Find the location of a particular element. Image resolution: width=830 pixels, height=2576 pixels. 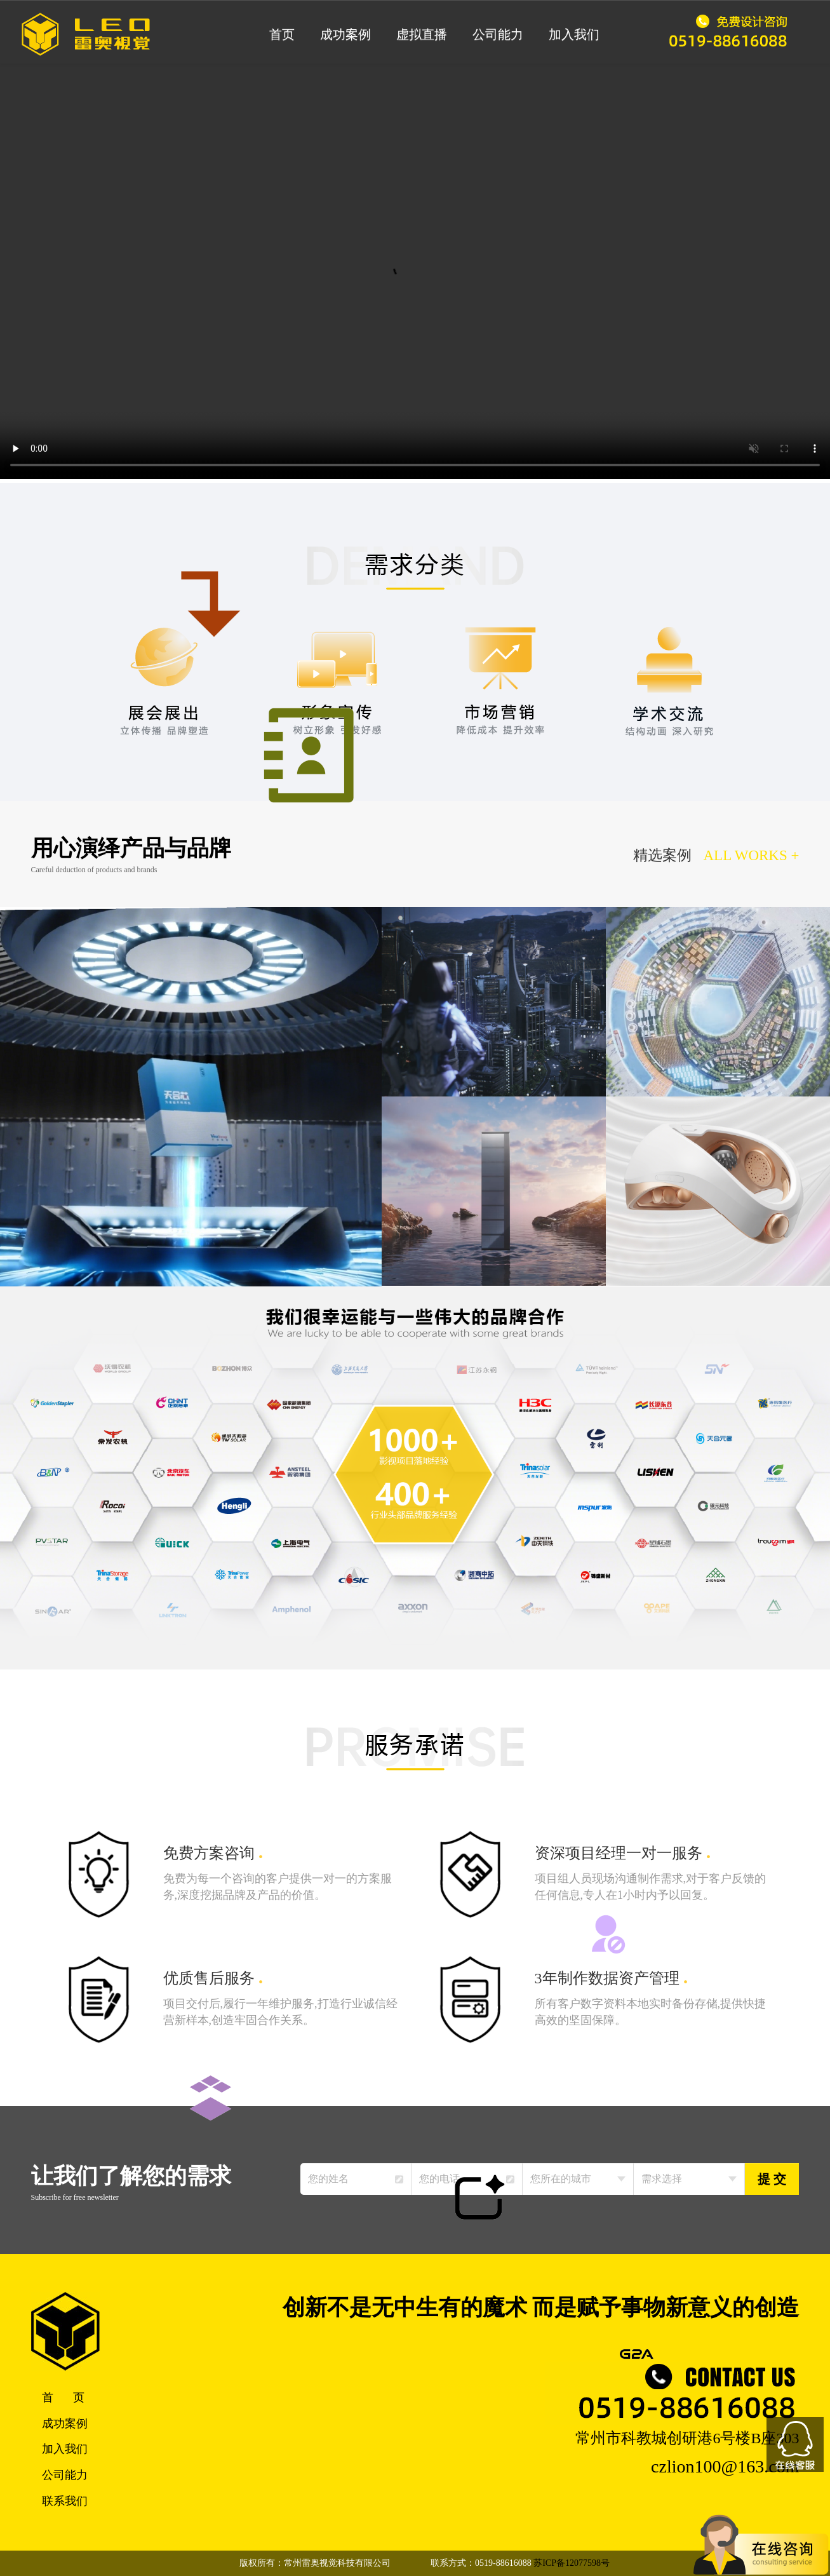

instructure company logo is located at coordinates (210, 2098).